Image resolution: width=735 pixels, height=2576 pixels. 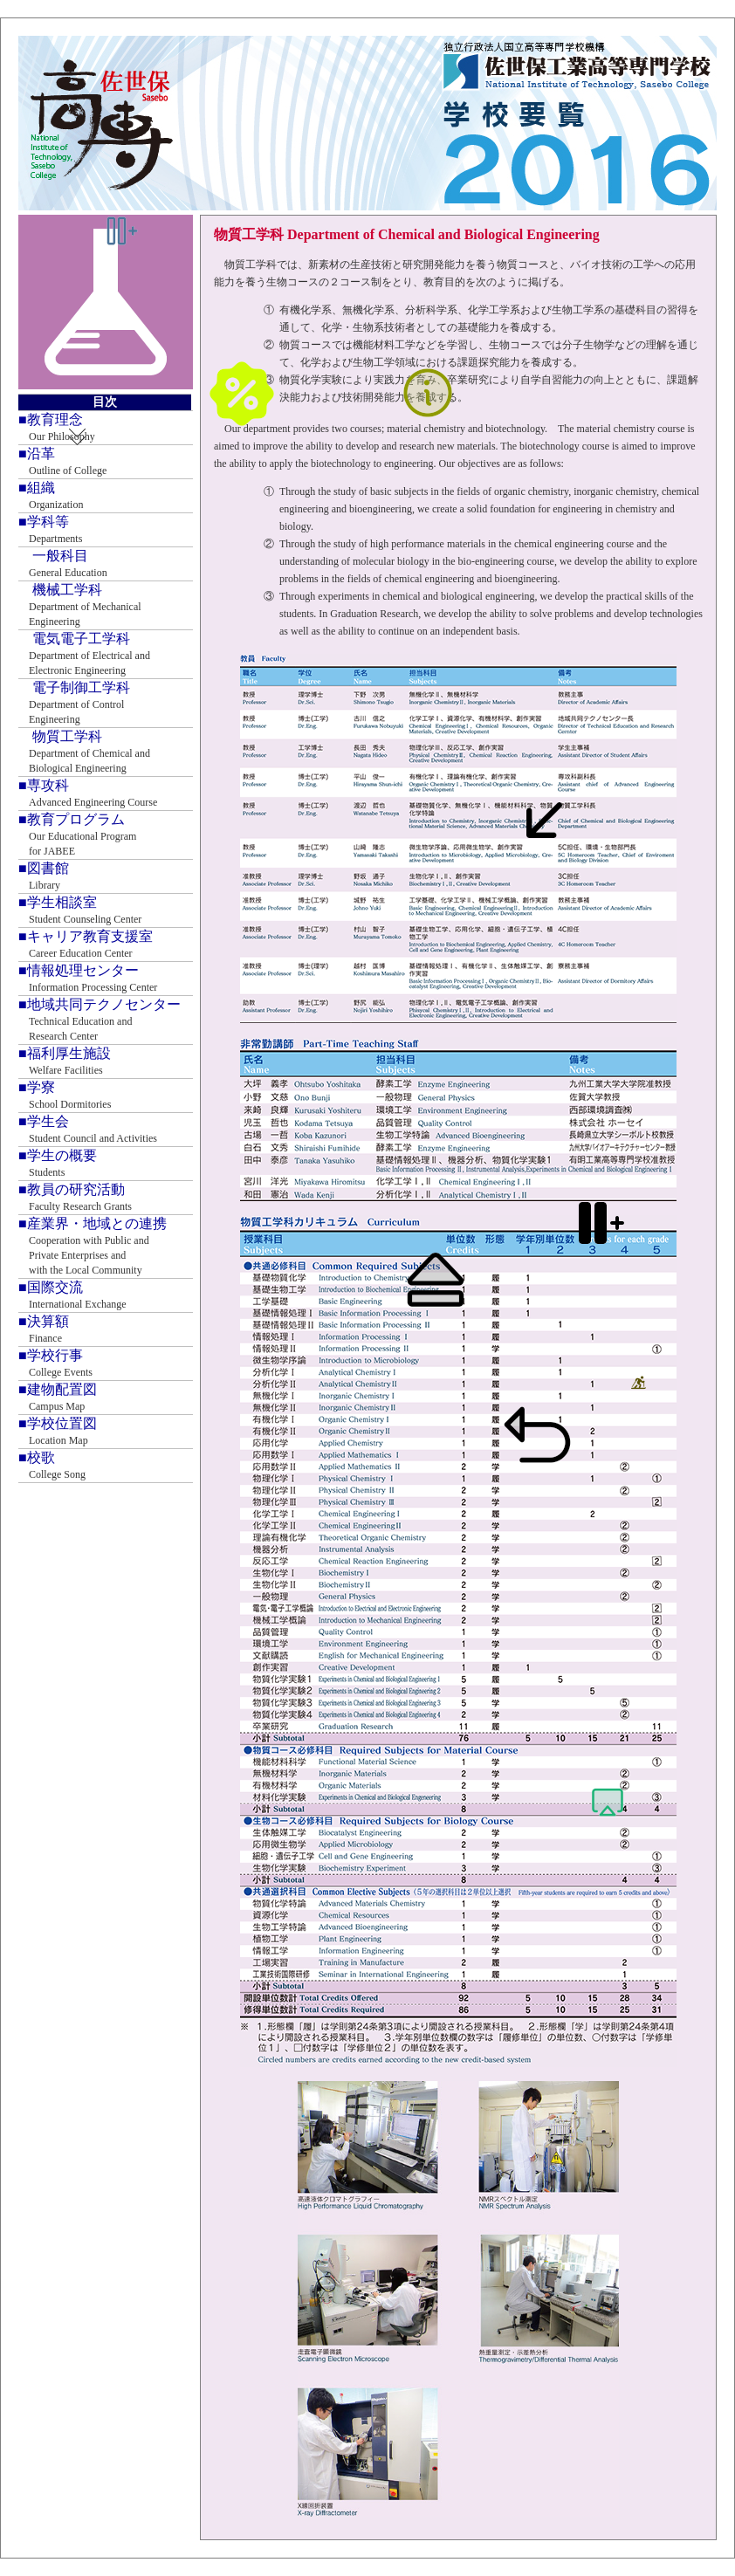 What do you see at coordinates (428, 393) in the screenshot?
I see `view more information or details` at bounding box center [428, 393].